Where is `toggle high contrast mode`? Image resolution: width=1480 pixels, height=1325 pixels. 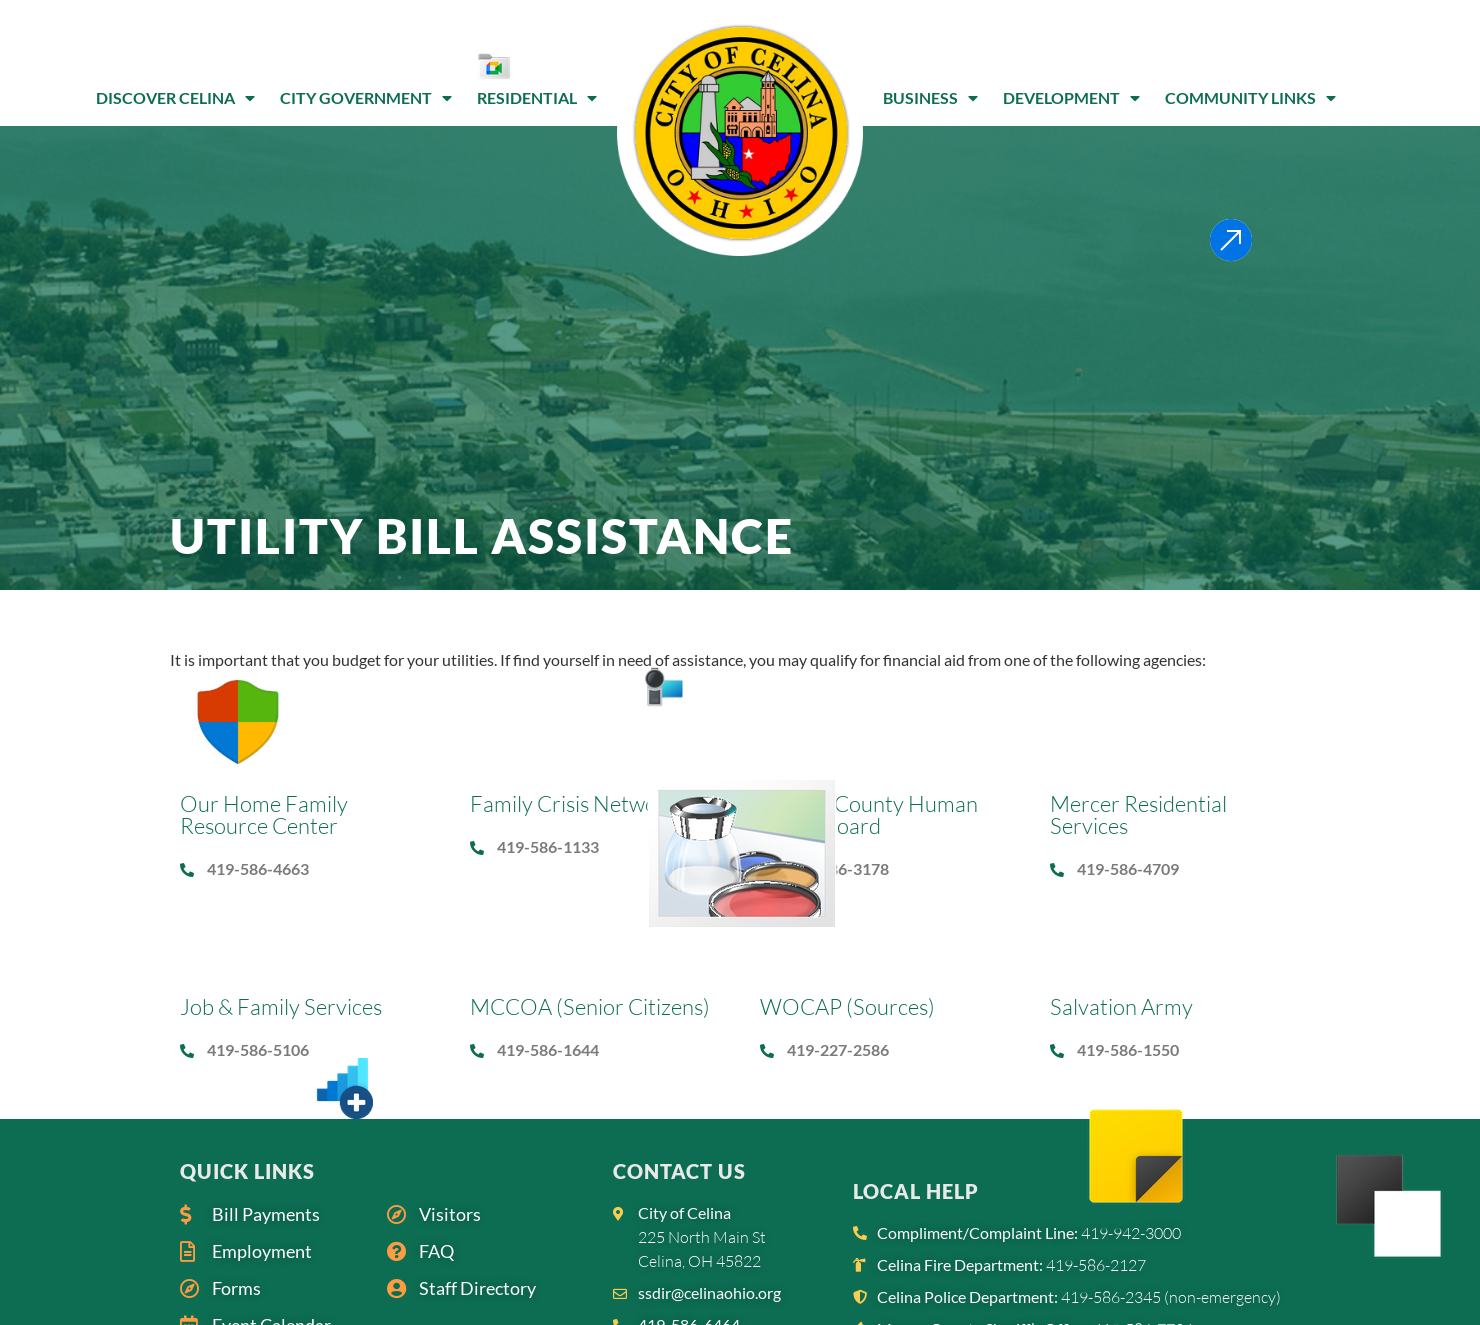
toggle high contrast mode is located at coordinates (1388, 1208).